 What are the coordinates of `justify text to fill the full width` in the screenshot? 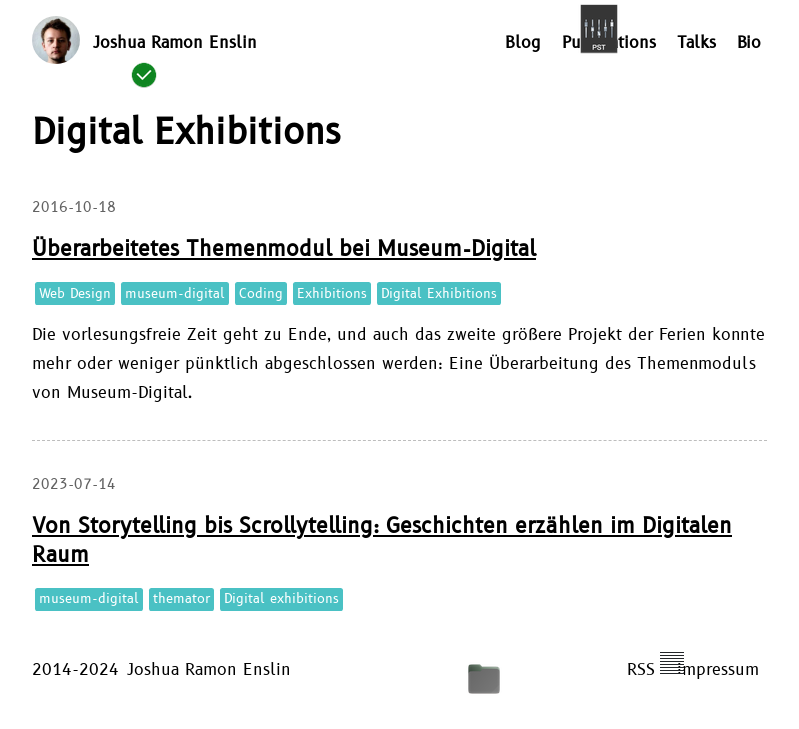 It's located at (672, 663).